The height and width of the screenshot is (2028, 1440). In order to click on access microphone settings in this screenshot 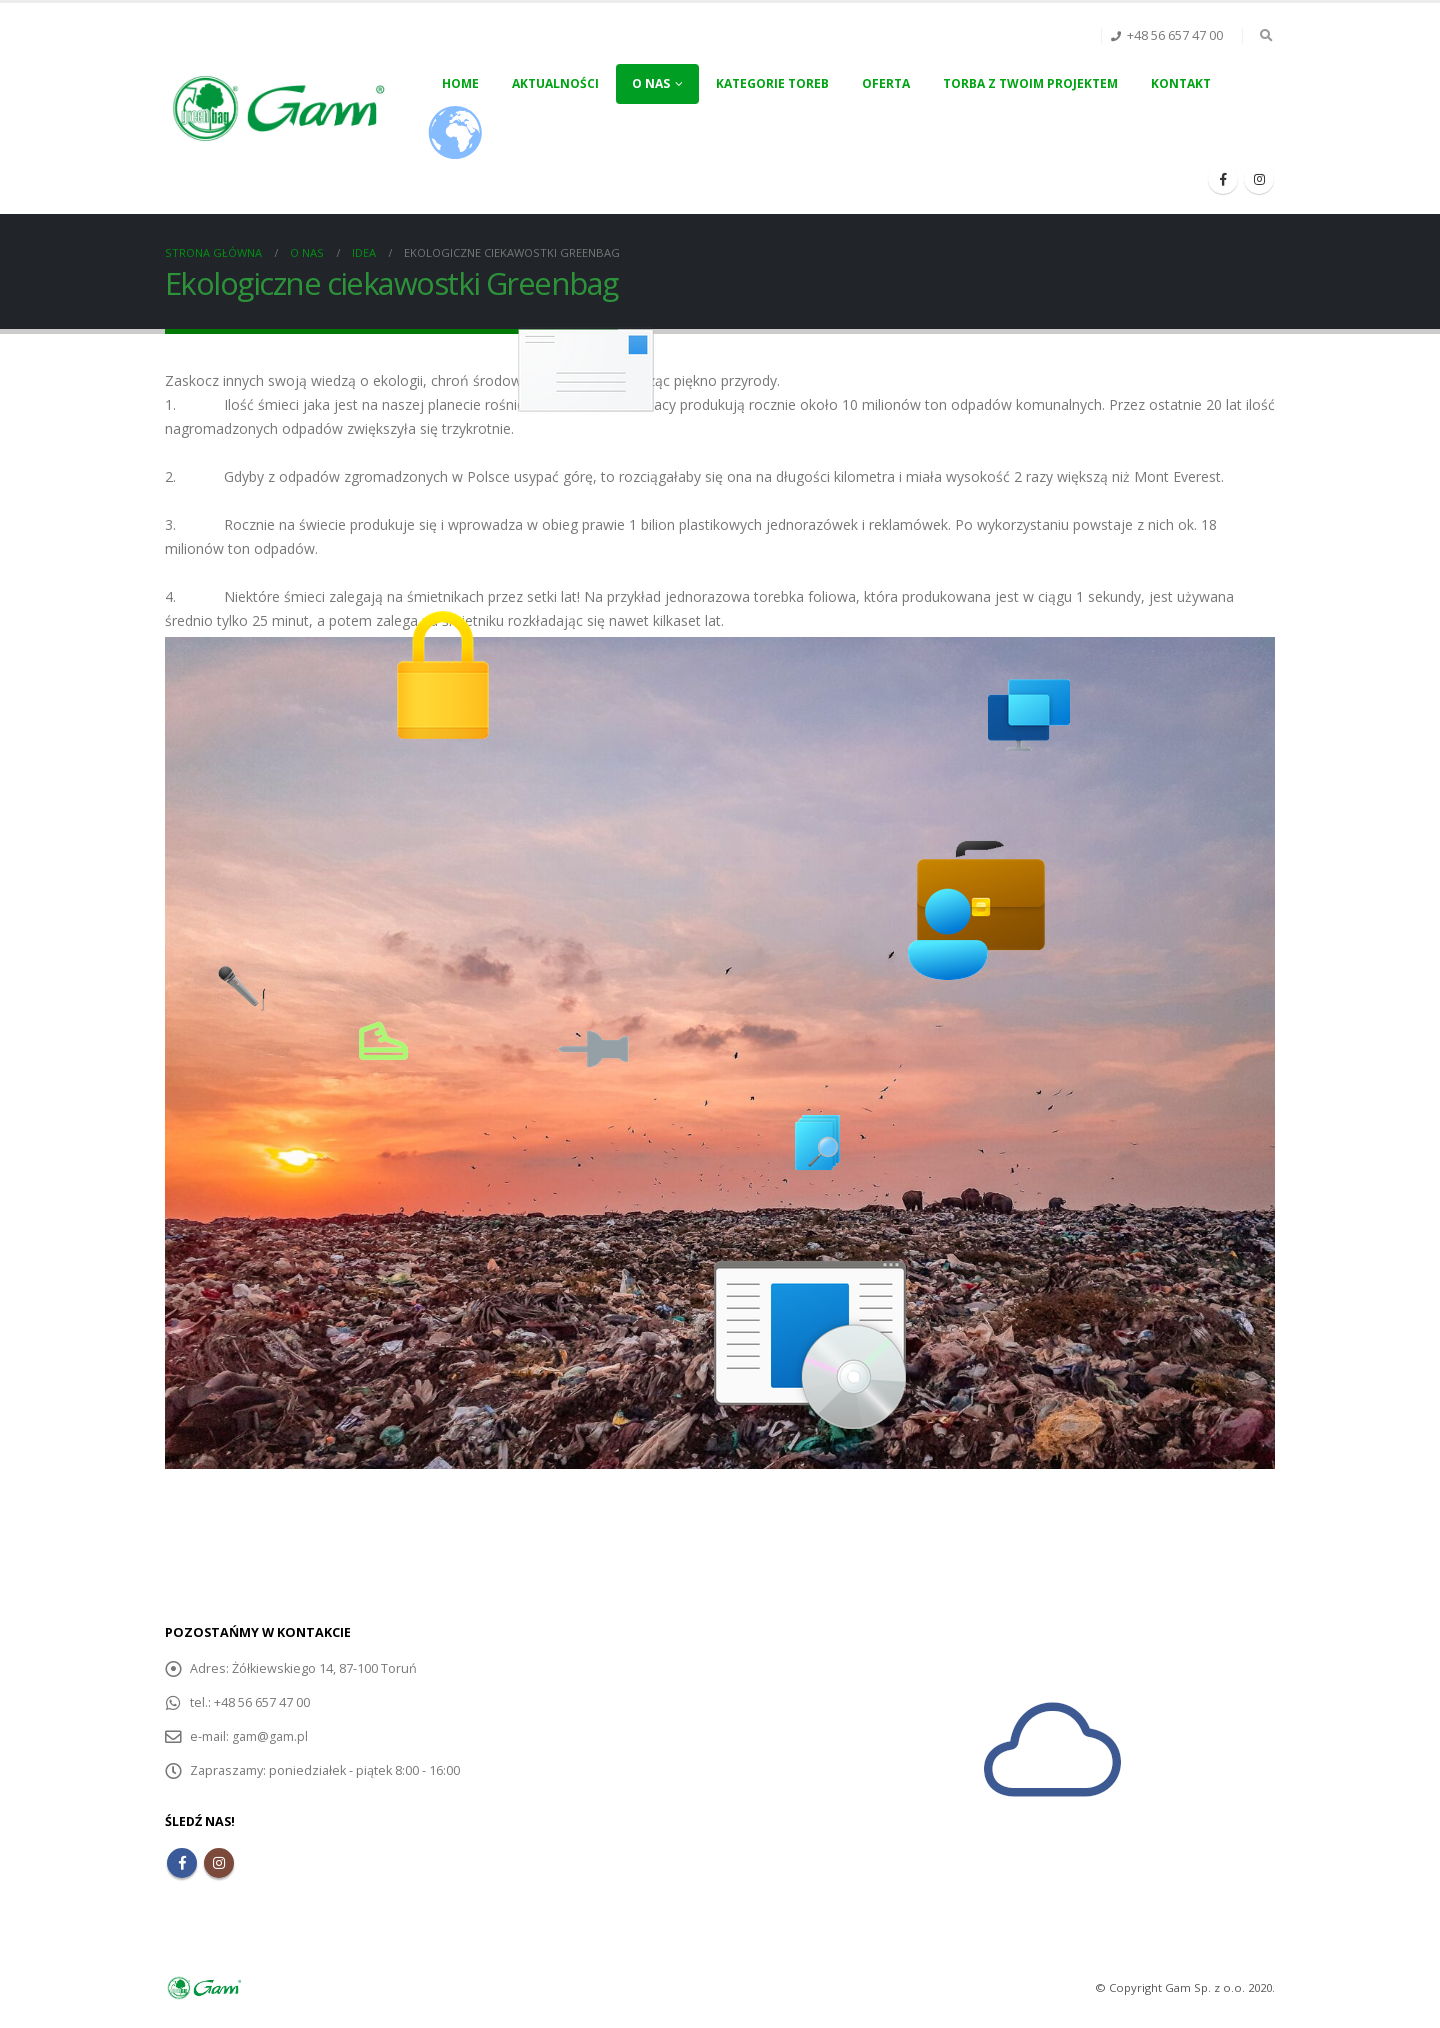, I will do `click(241, 989)`.